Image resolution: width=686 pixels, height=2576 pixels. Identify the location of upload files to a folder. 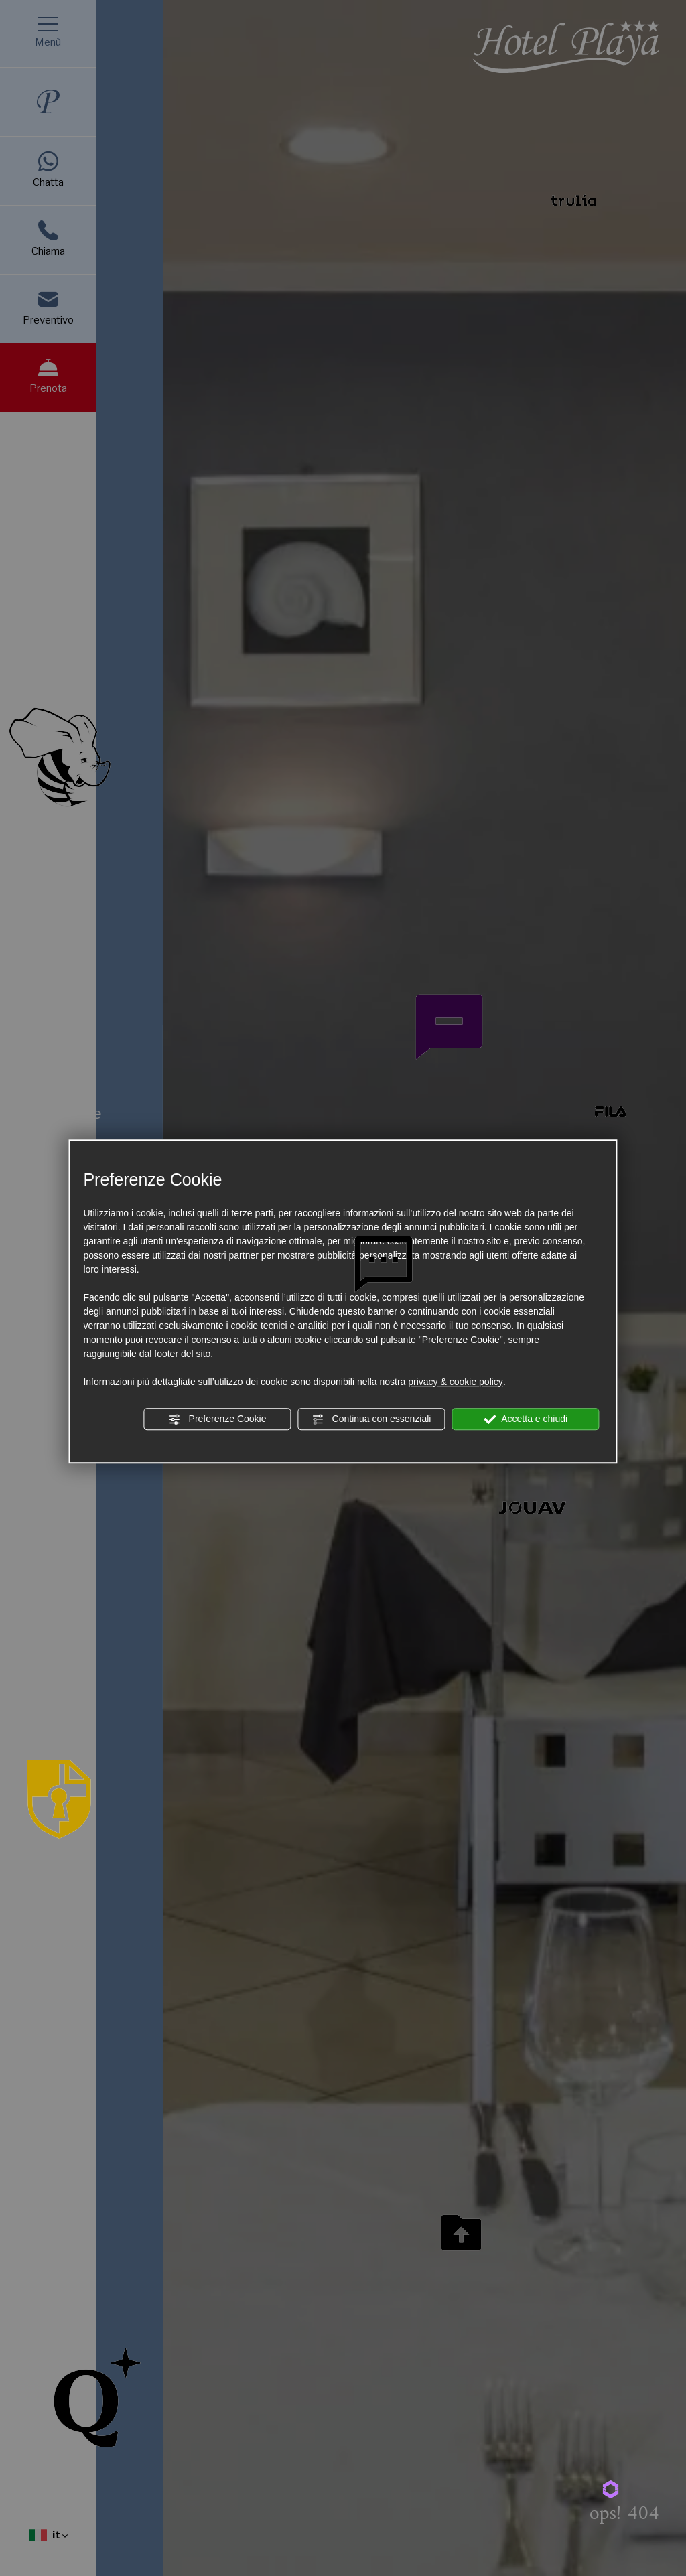
(461, 2232).